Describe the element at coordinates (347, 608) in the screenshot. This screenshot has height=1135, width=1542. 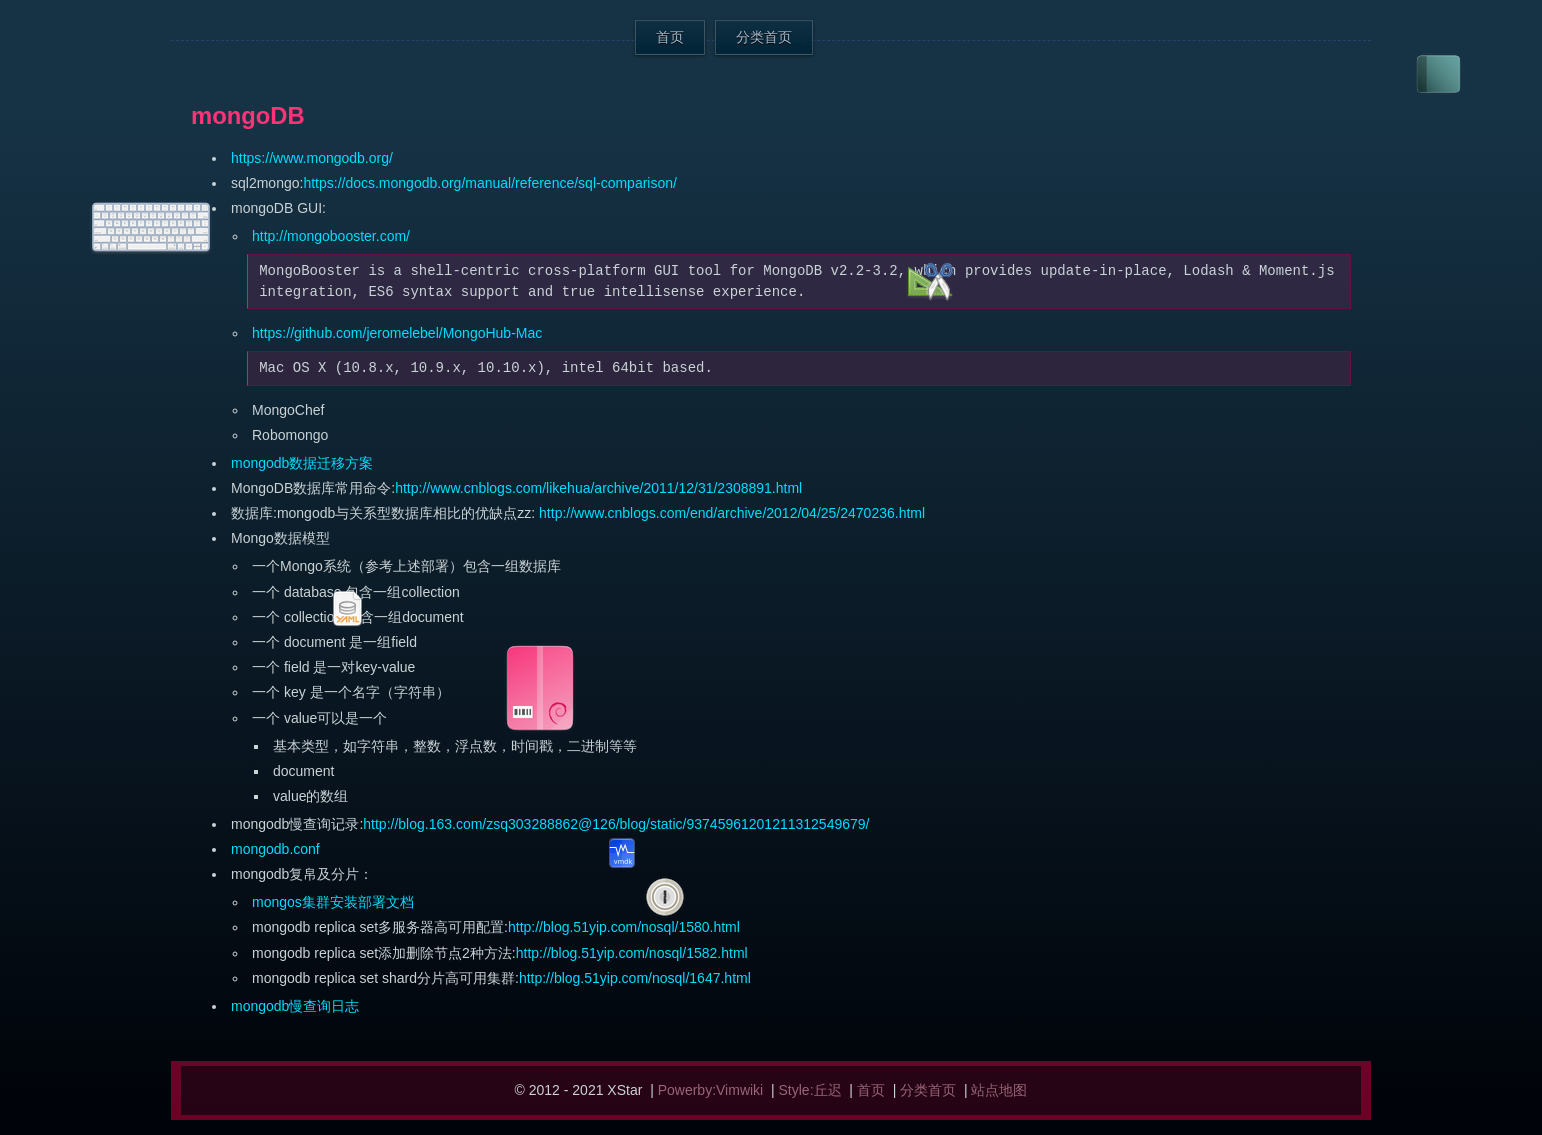
I see `a yaml configuration file` at that location.